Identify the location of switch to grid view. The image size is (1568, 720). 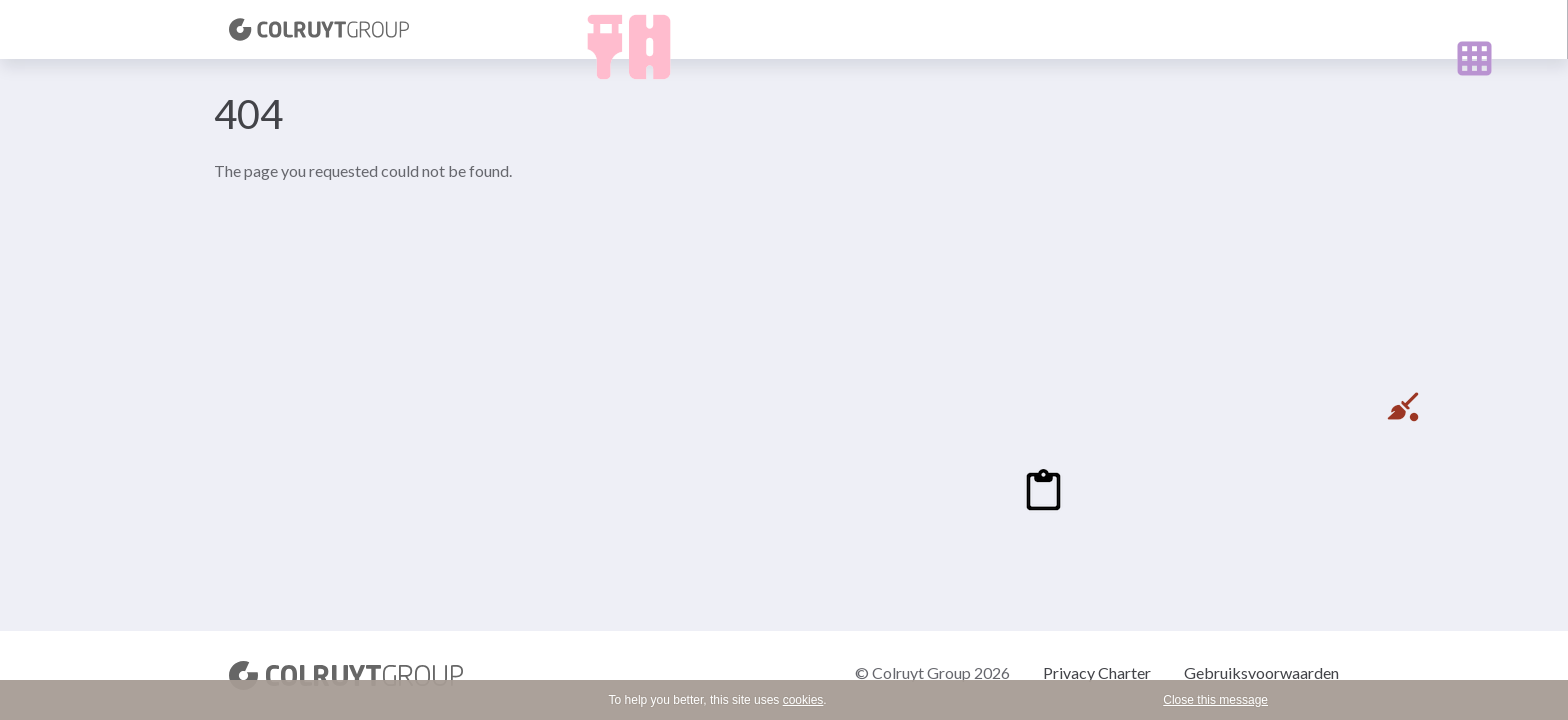
(1474, 58).